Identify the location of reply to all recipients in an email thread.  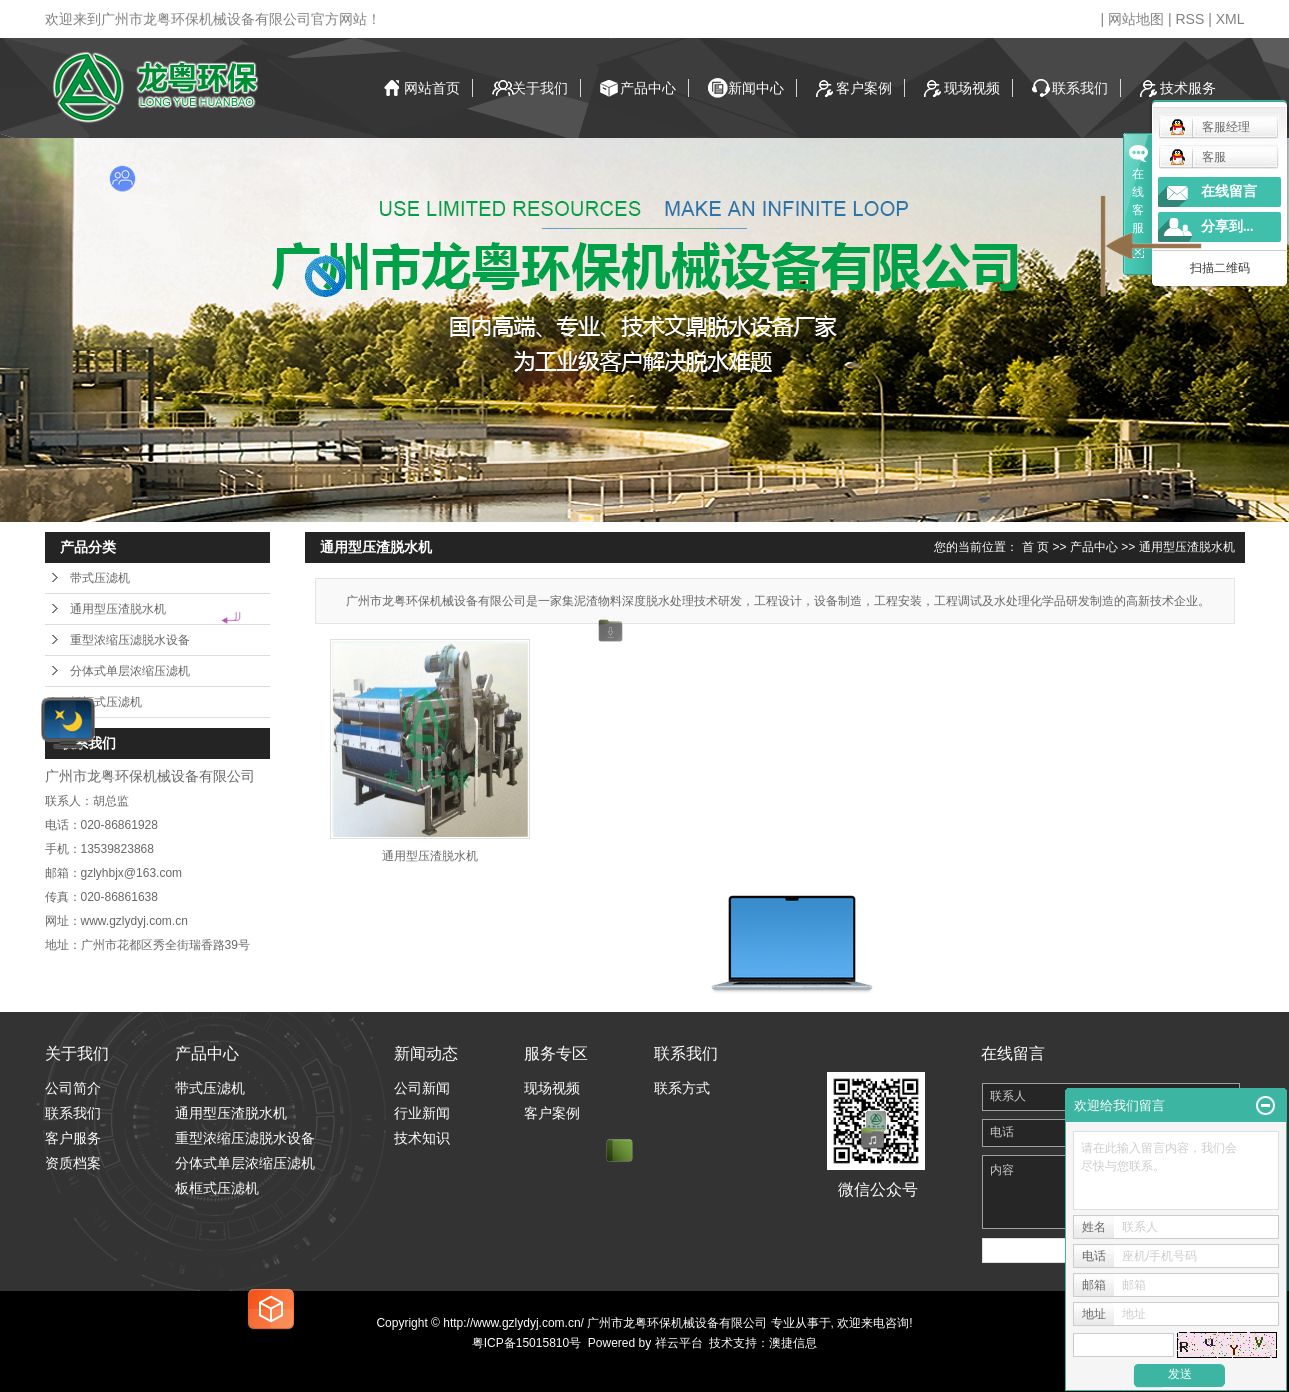
(230, 616).